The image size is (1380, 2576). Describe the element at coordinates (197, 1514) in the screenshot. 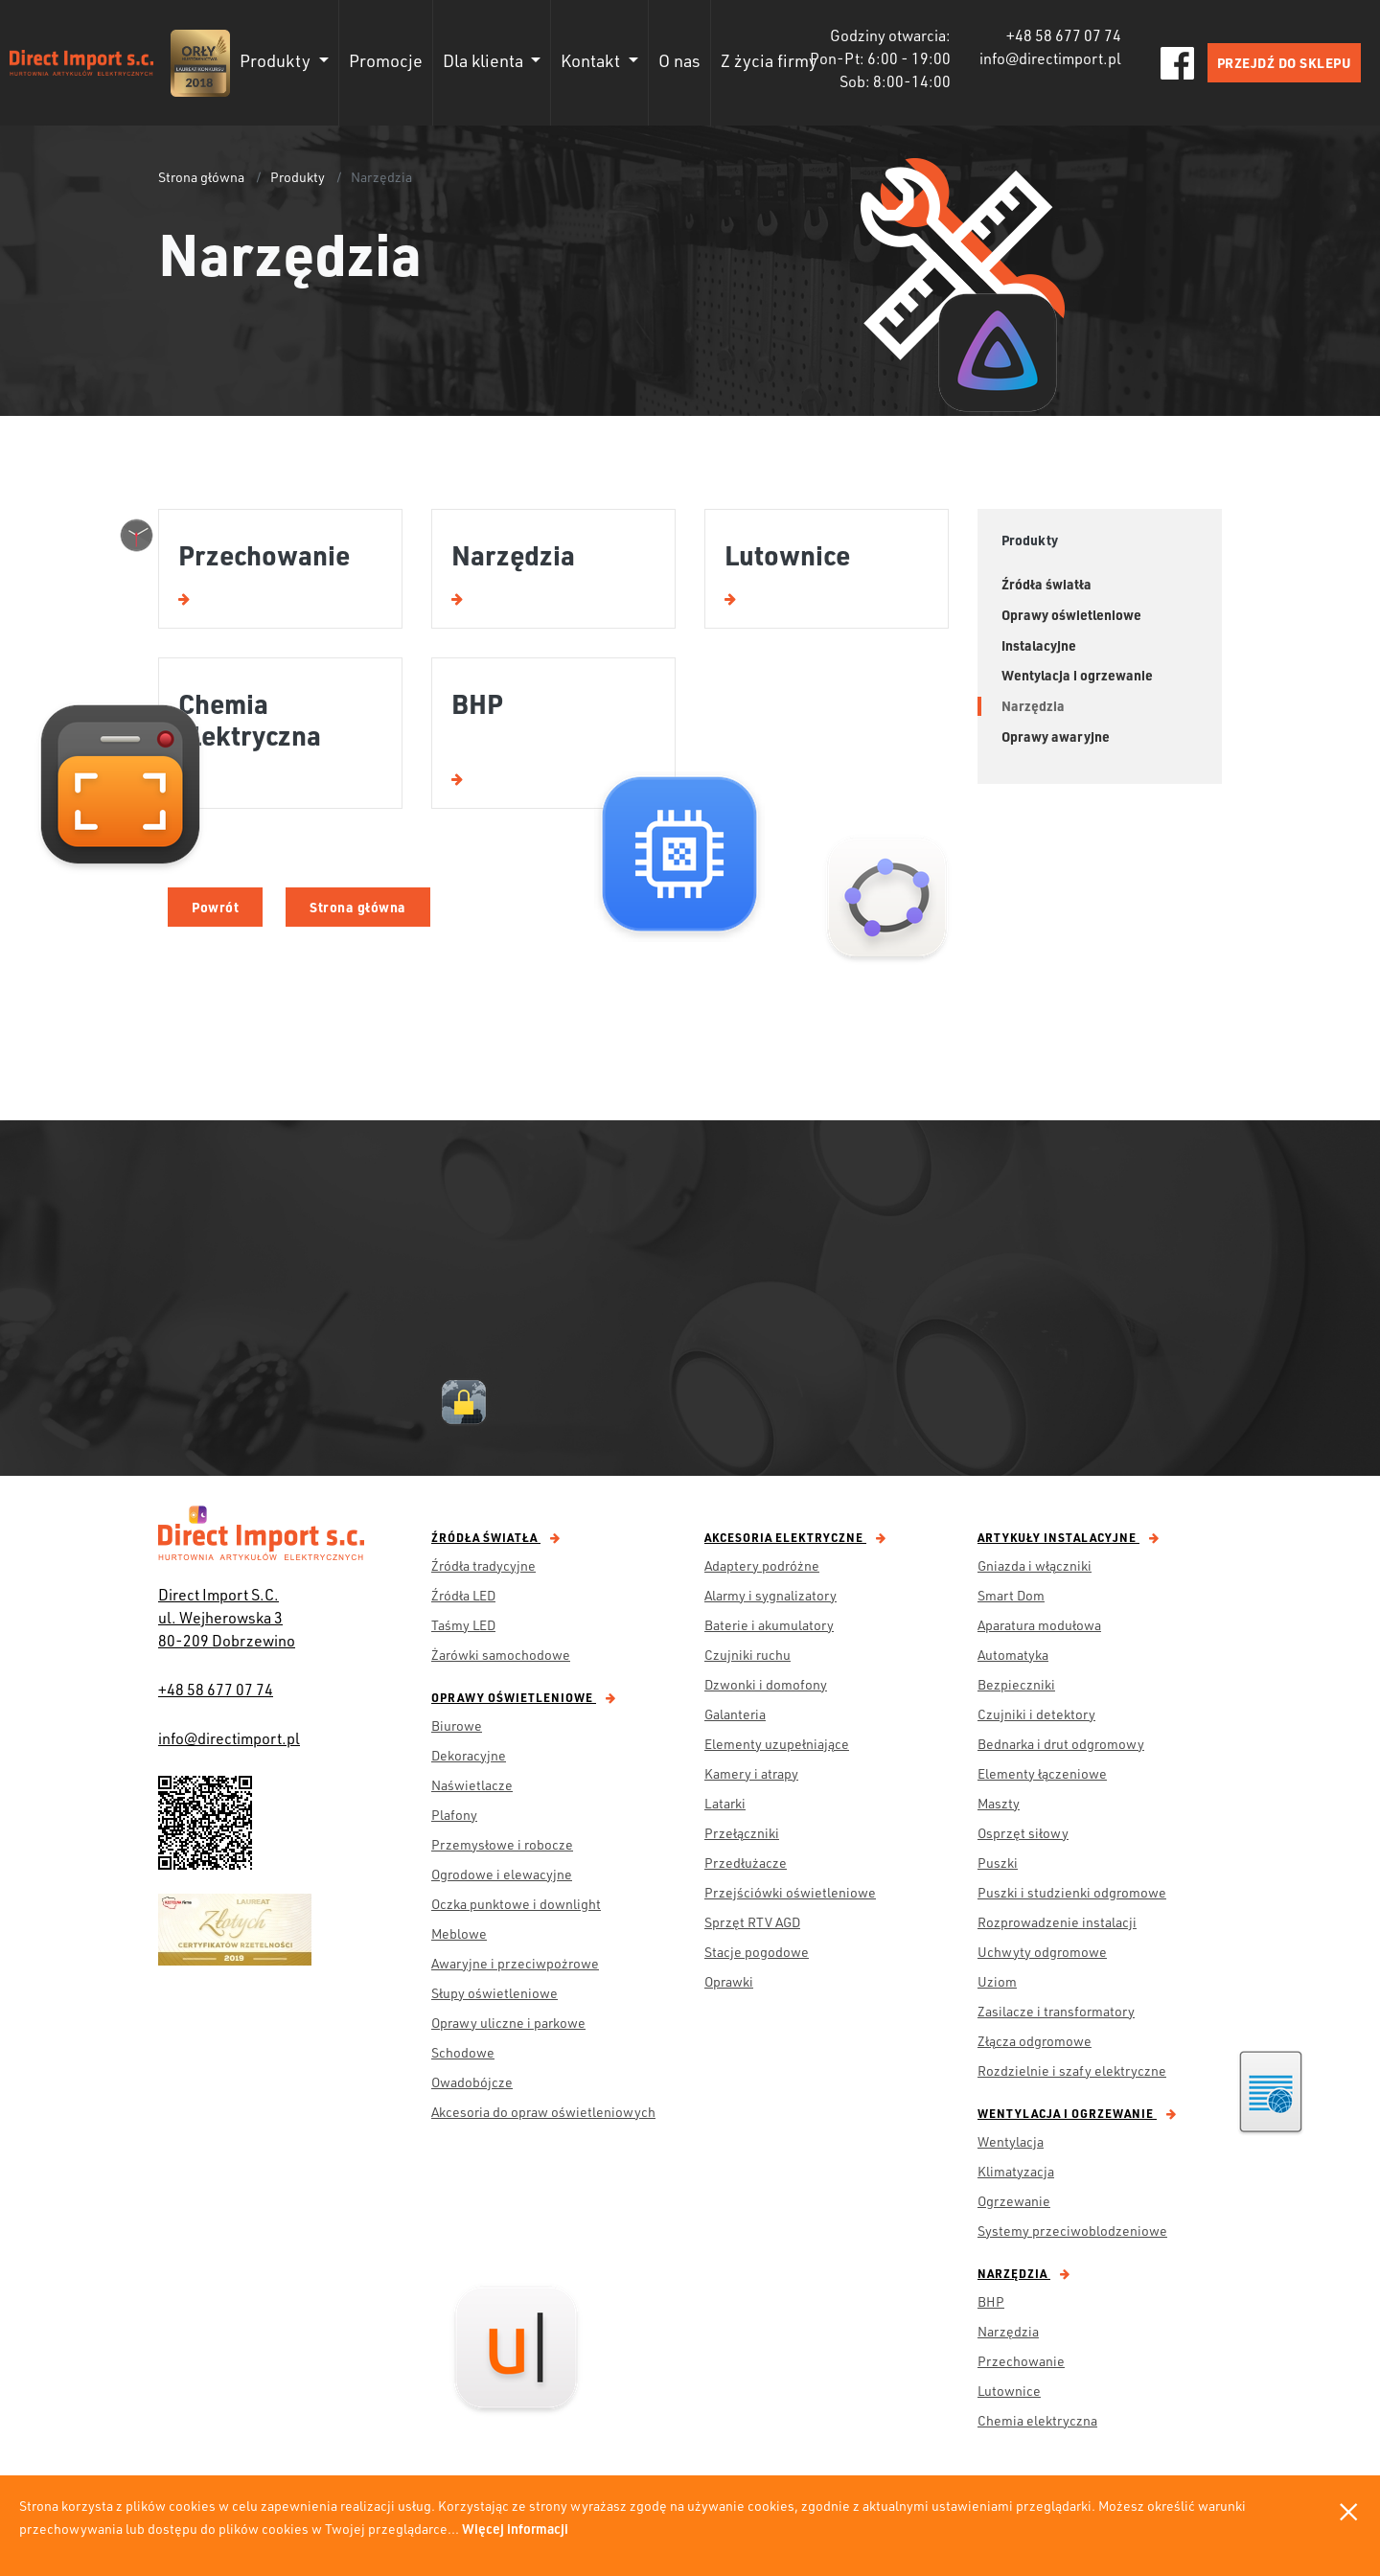

I see `open dynamic wallpaper settings` at that location.